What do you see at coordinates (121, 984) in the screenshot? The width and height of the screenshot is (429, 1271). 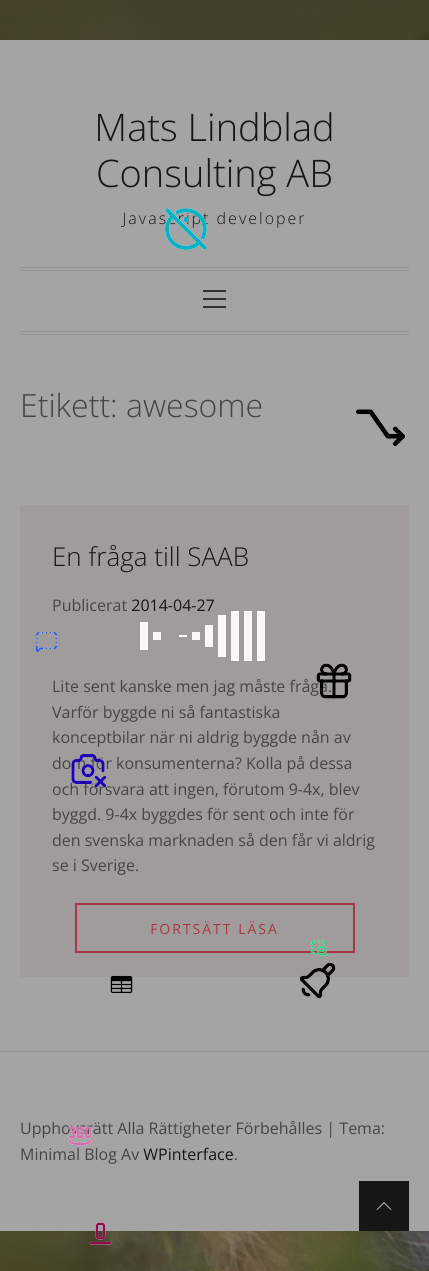 I see `view data in table format` at bounding box center [121, 984].